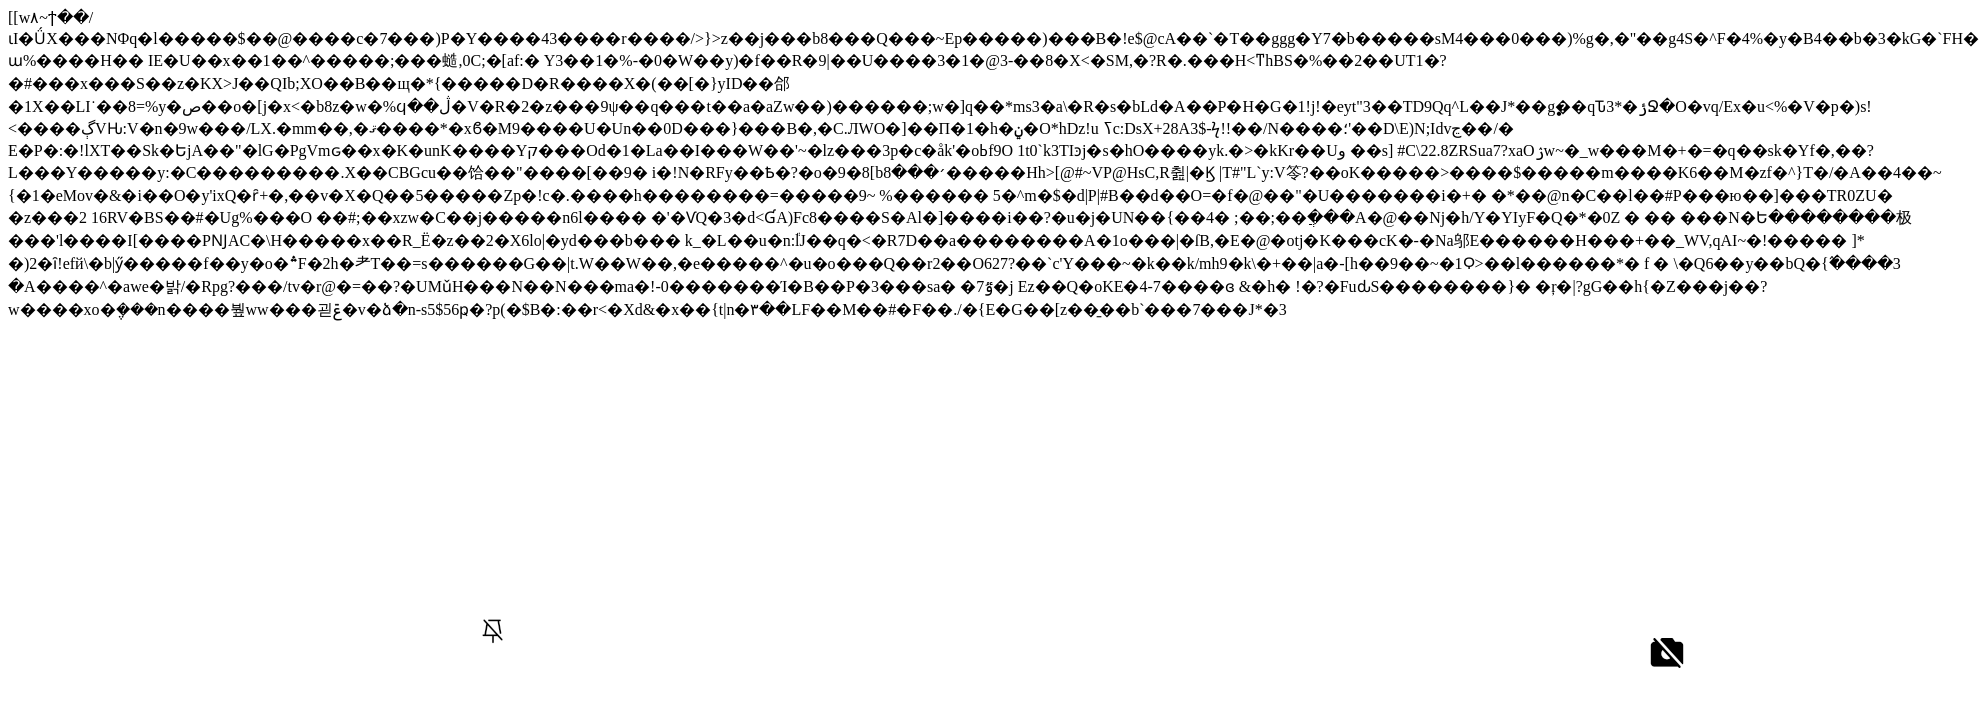 This screenshot has width=1979, height=720. What do you see at coordinates (493, 630) in the screenshot?
I see `unpin an item from its current location` at bounding box center [493, 630].